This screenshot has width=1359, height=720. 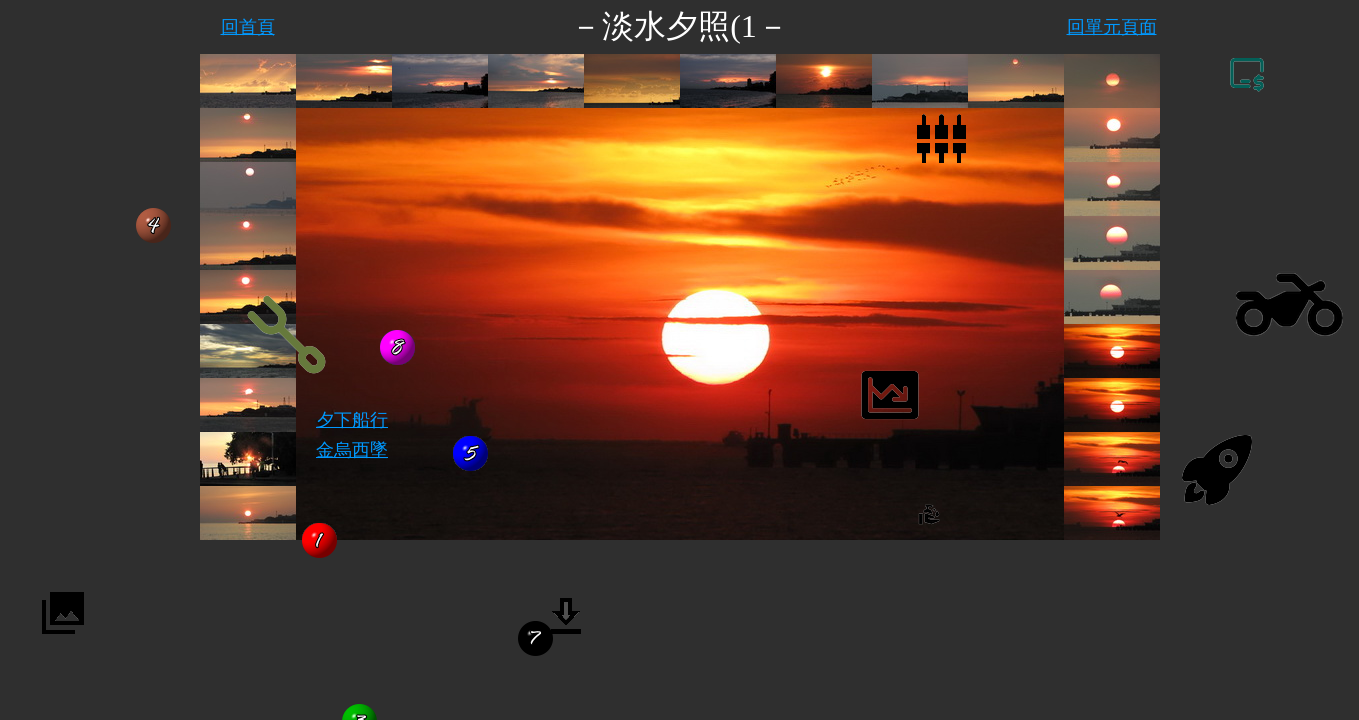 What do you see at coordinates (929, 514) in the screenshot?
I see `hand sanitizer or hand washing station available` at bounding box center [929, 514].